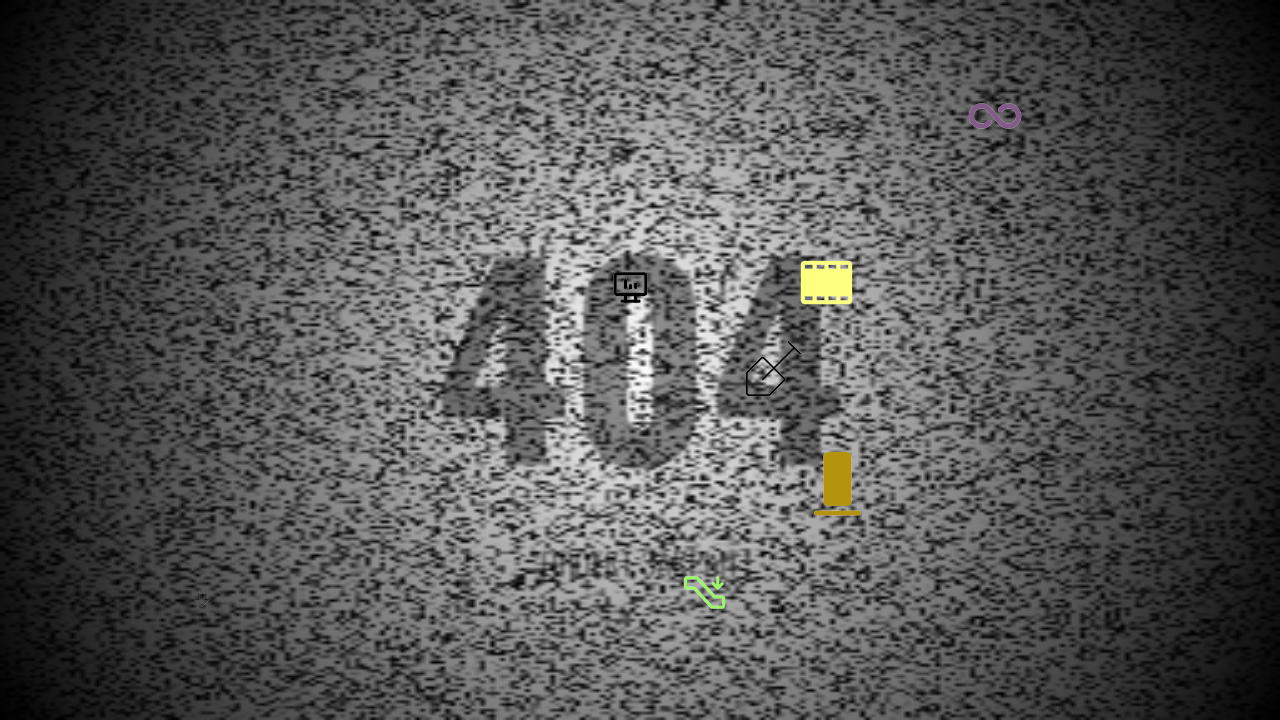  I want to click on access gardening or landscaping tools, so click(772, 369).